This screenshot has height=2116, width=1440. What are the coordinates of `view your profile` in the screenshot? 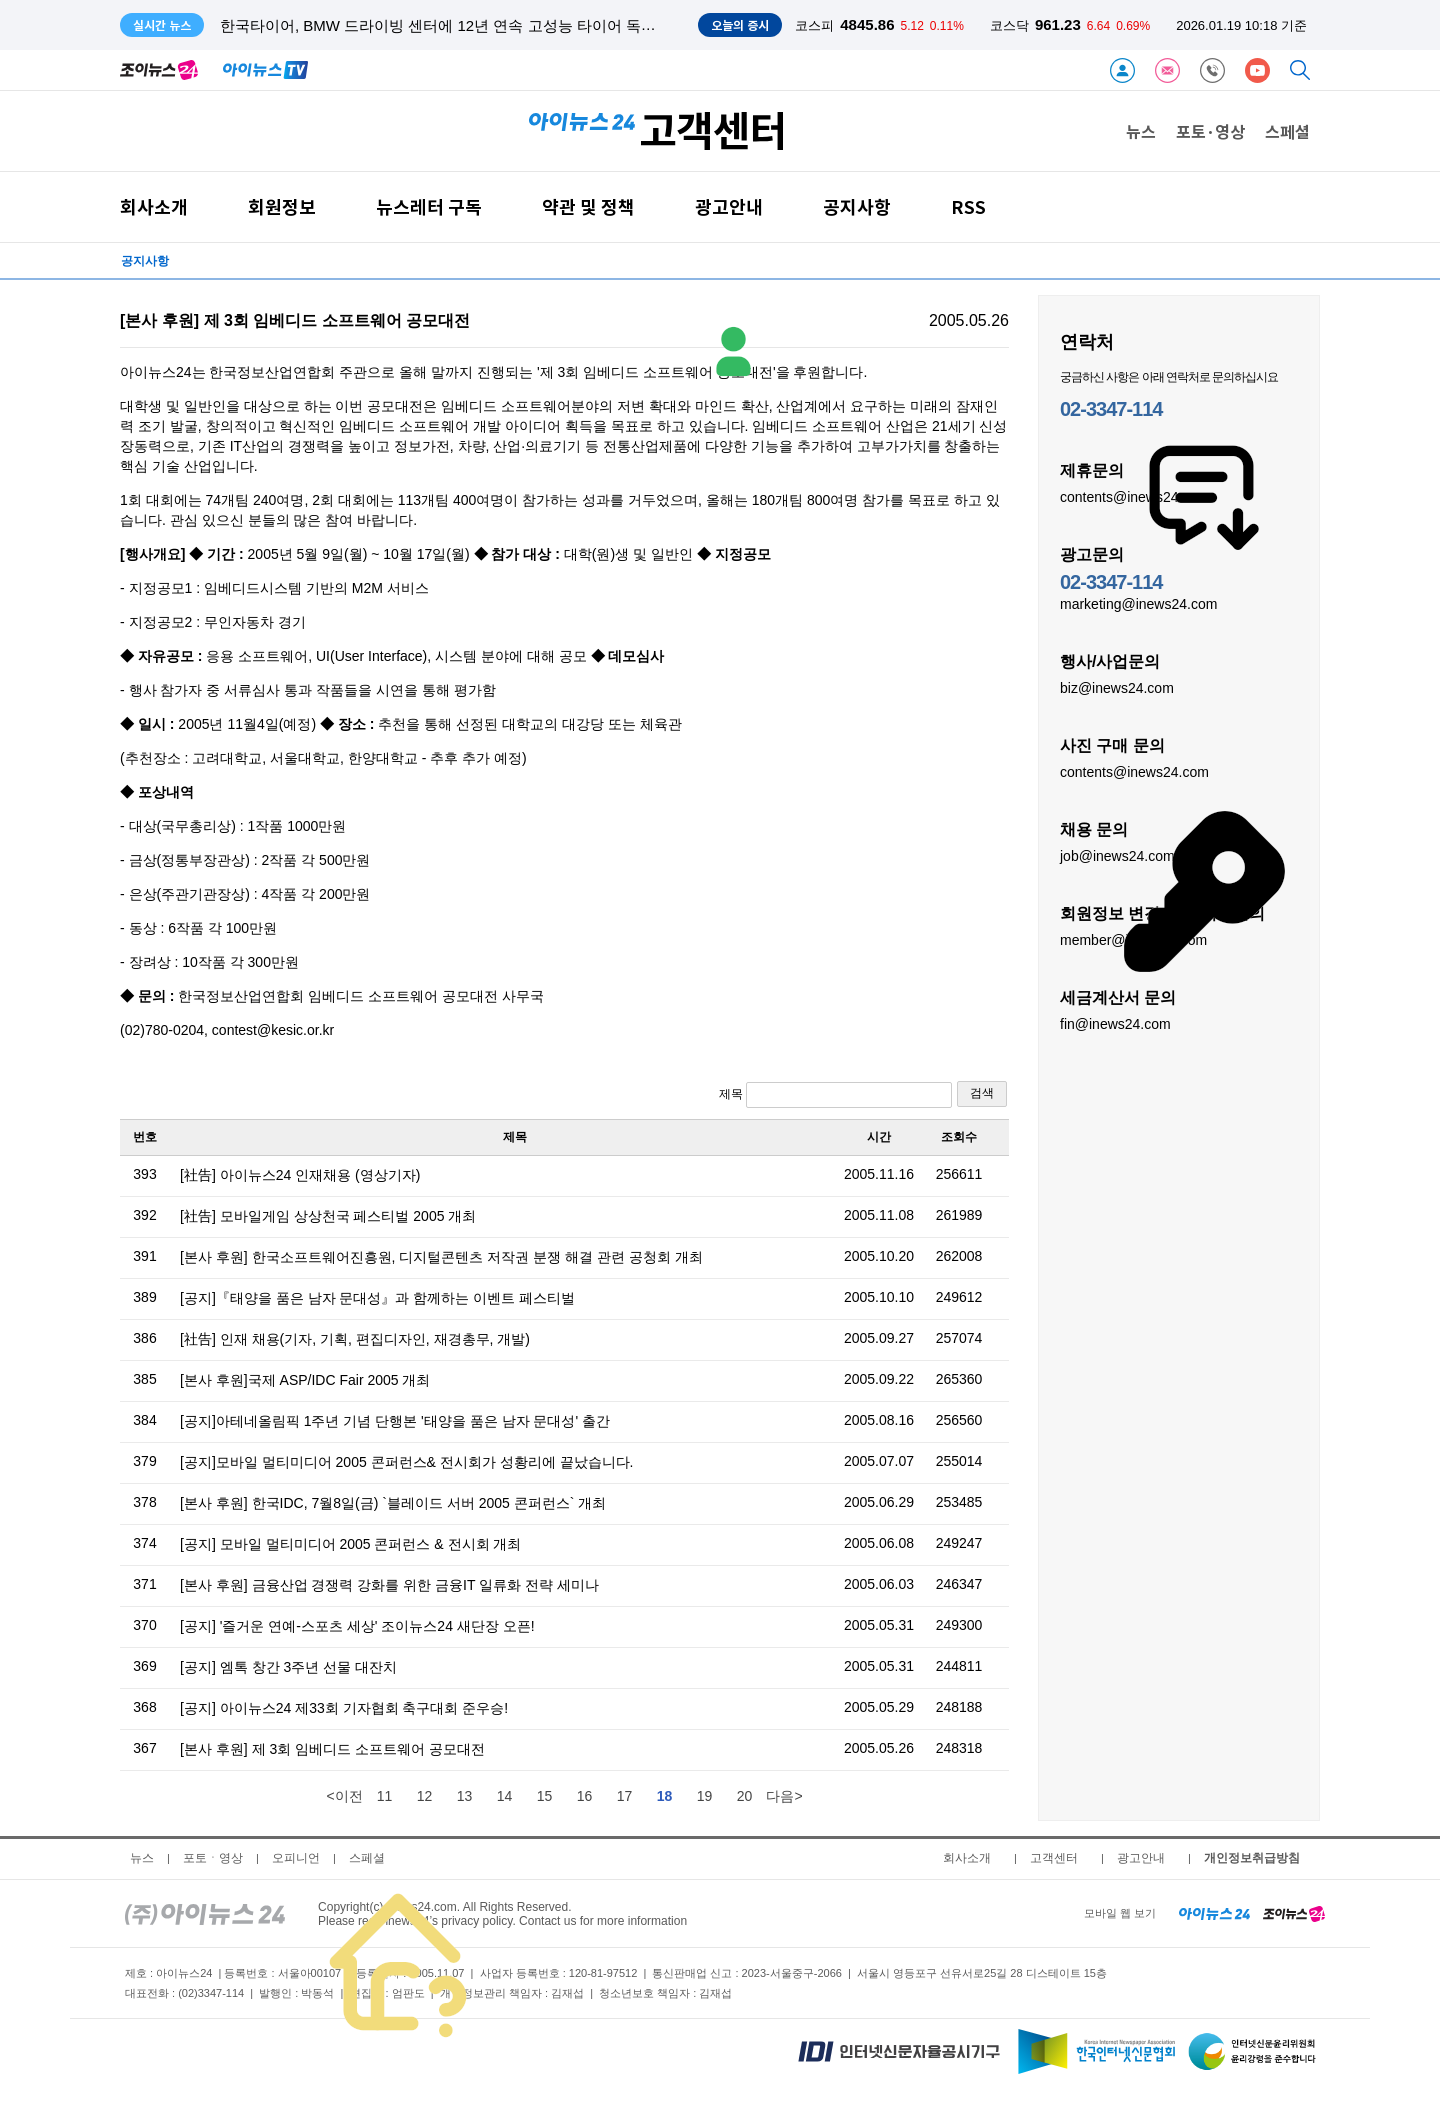 It's located at (733, 351).